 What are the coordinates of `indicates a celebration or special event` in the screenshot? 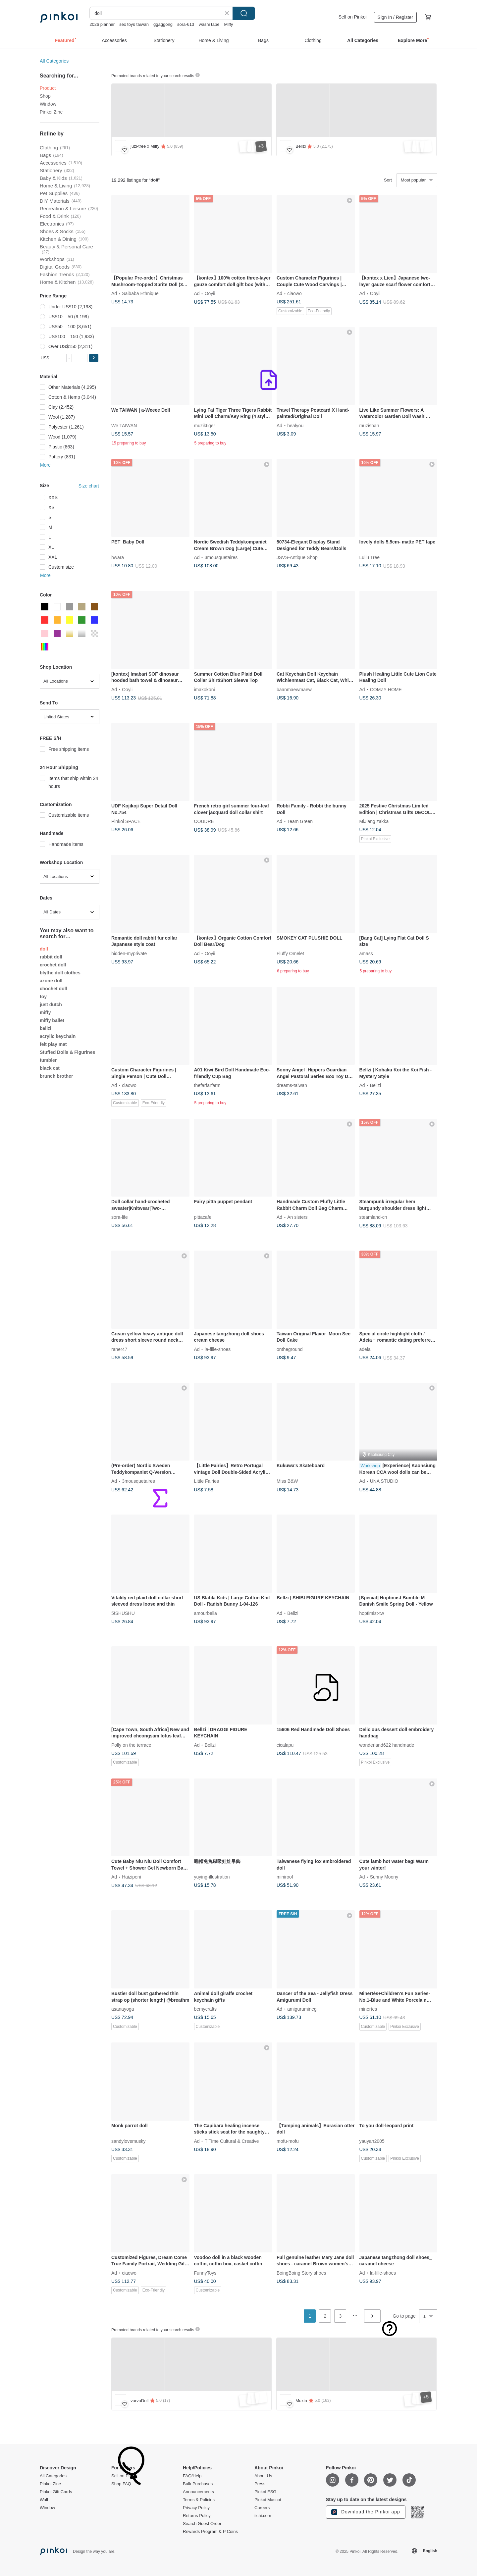 It's located at (131, 2466).